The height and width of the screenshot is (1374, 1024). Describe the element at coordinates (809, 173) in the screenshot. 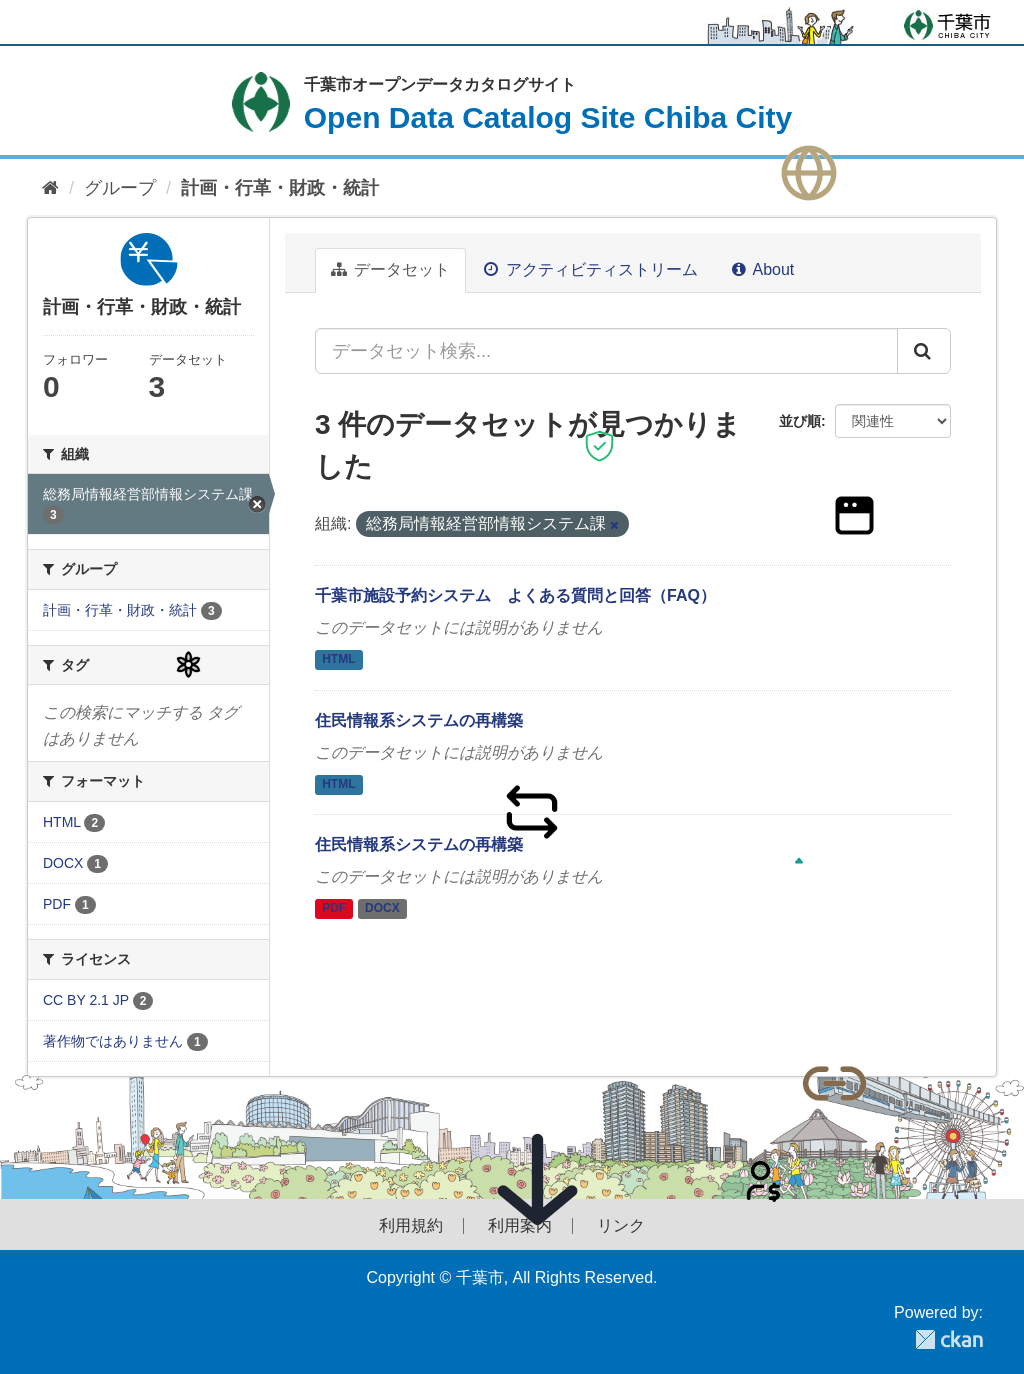

I see `switch to global or international settings` at that location.